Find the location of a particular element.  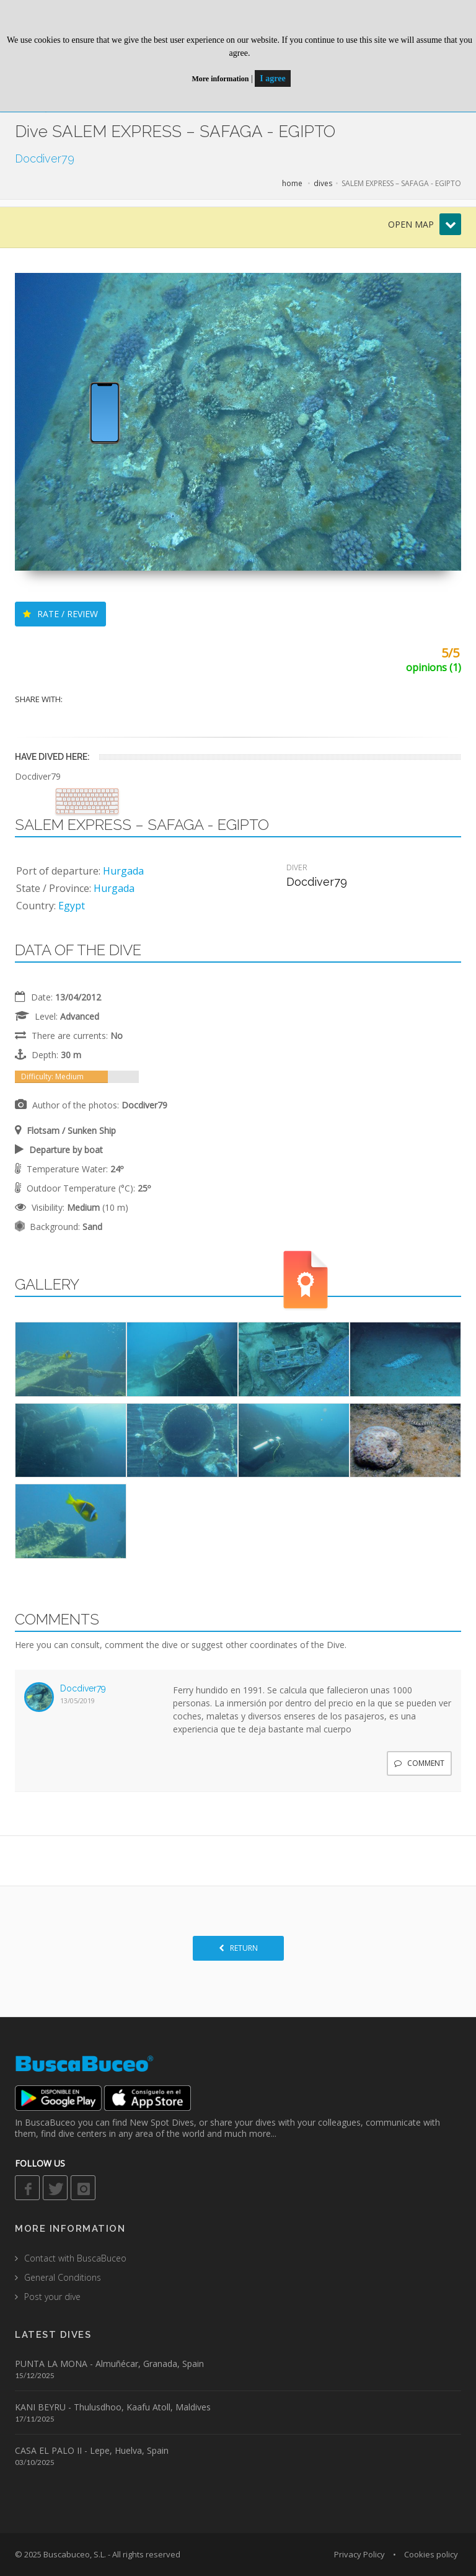

iPhone 11 Pro device icon is located at coordinates (105, 414).